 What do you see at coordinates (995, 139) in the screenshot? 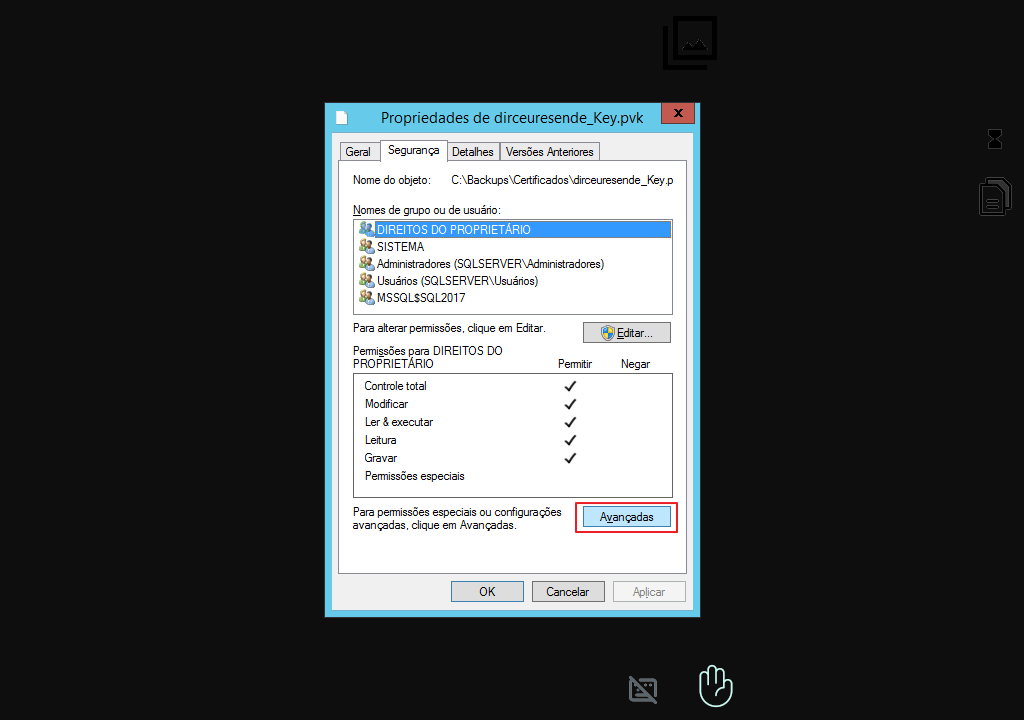
I see `indicates loading or processing in progress` at bounding box center [995, 139].